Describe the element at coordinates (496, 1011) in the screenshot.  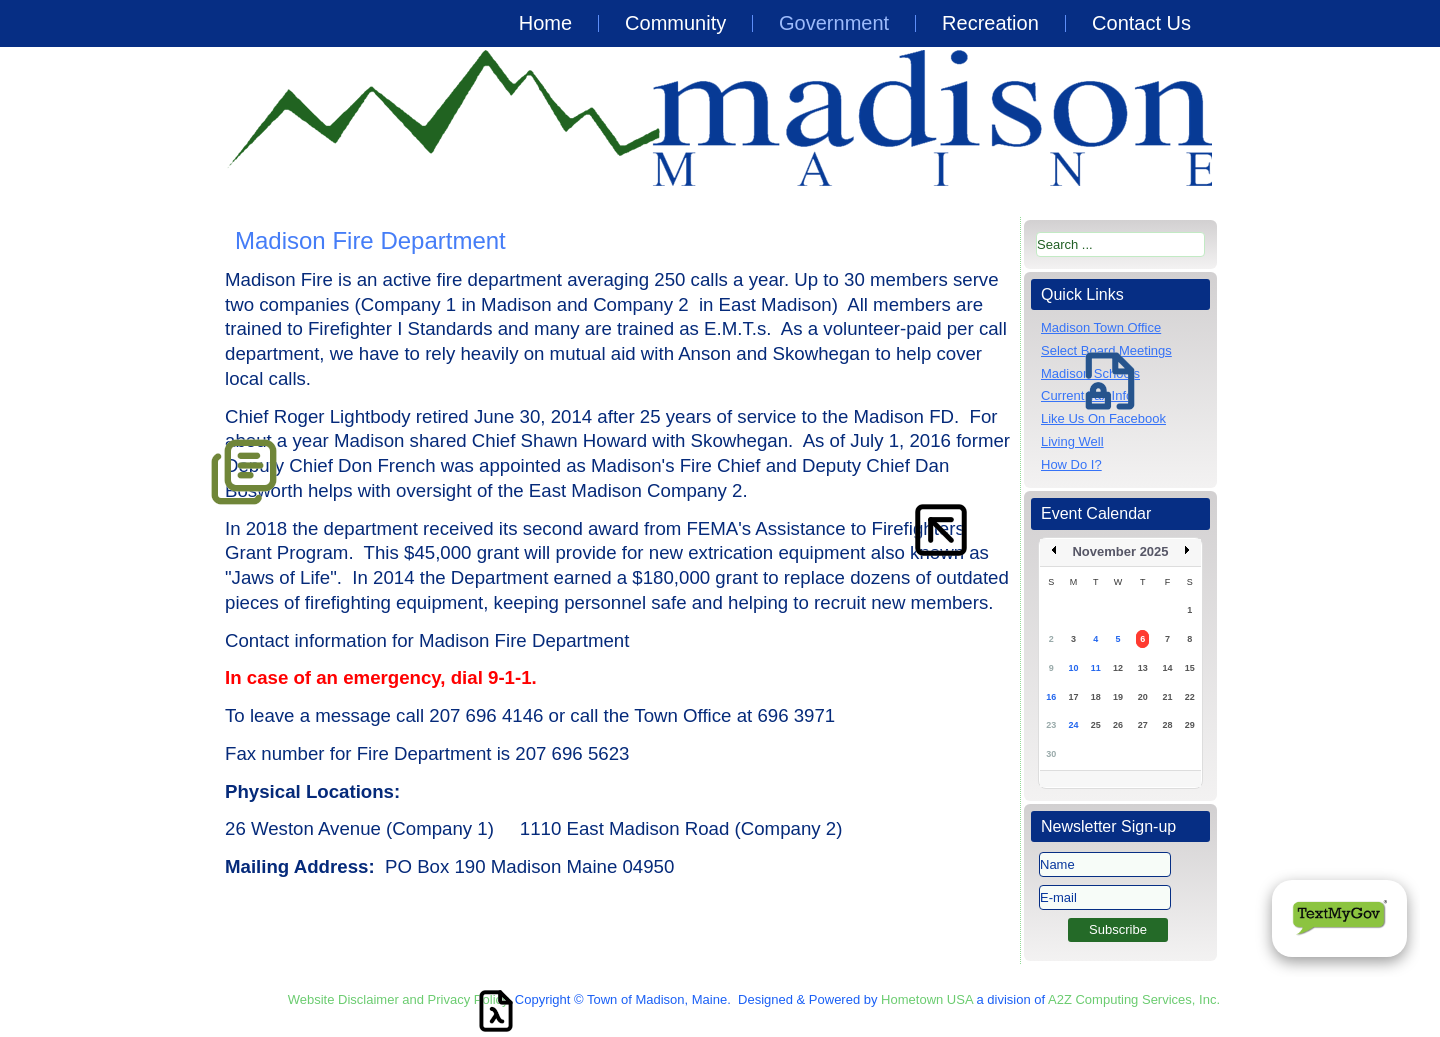
I see `open a lambda function file` at that location.